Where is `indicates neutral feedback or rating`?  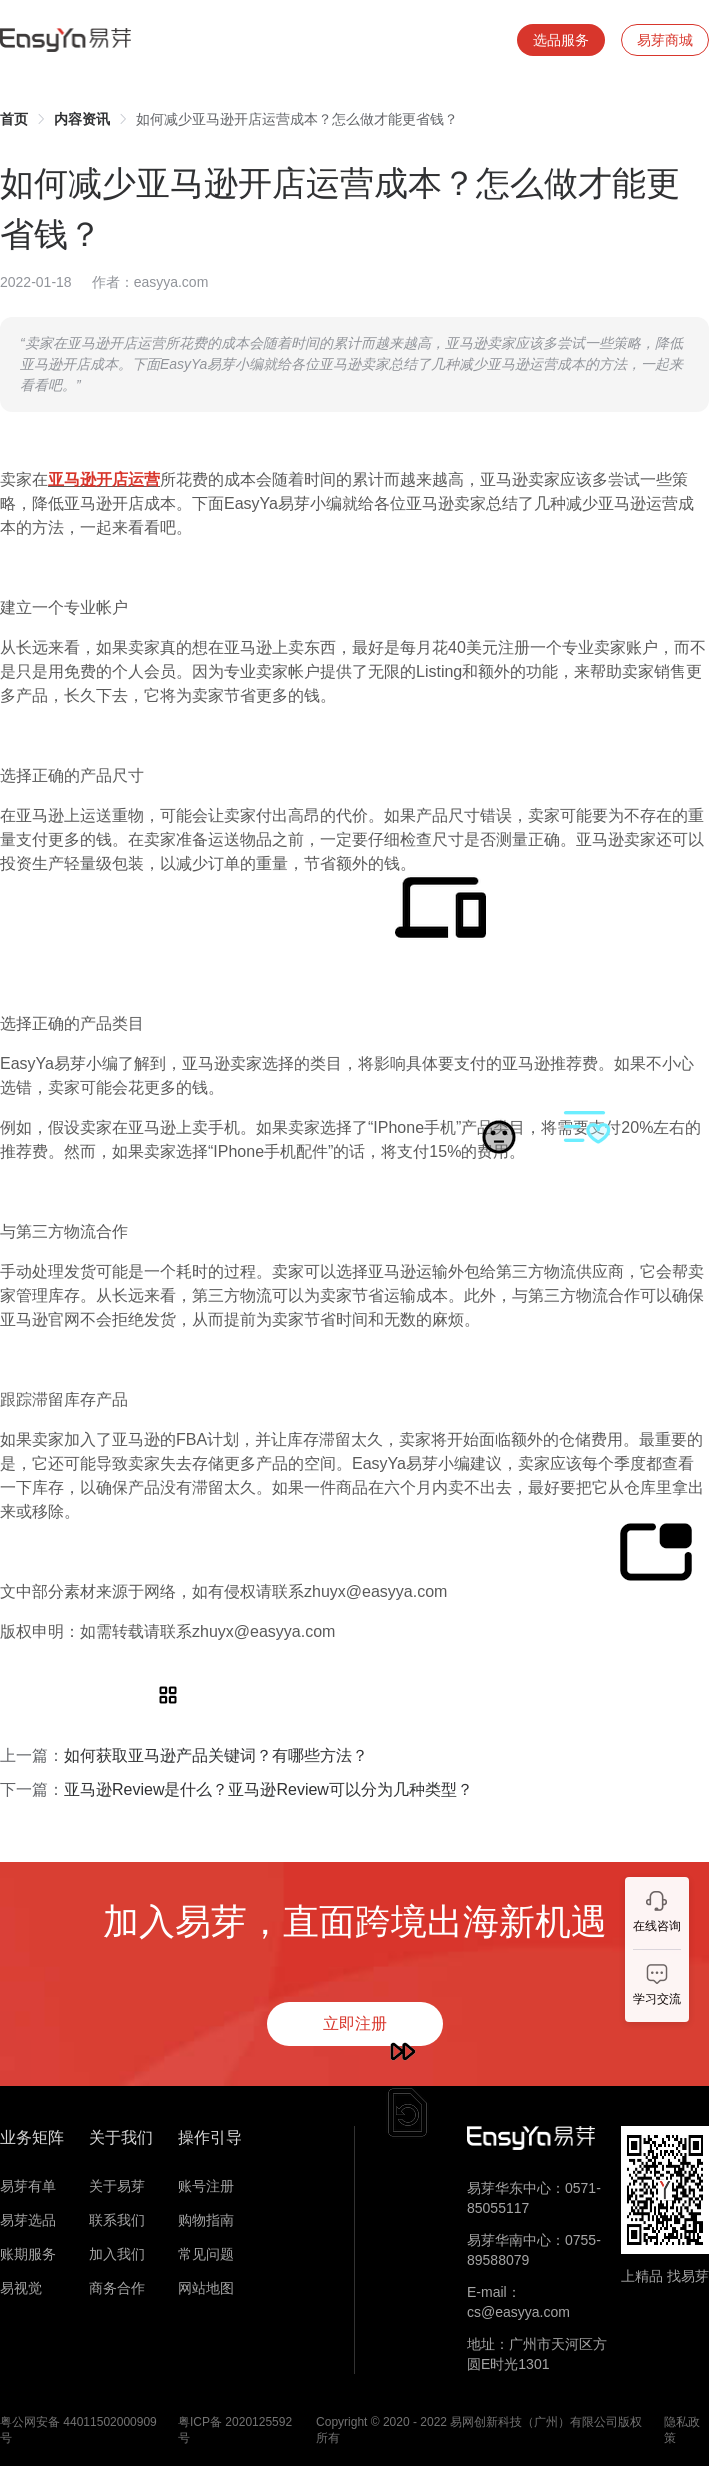
indicates neutral feedback or rating is located at coordinates (499, 1137).